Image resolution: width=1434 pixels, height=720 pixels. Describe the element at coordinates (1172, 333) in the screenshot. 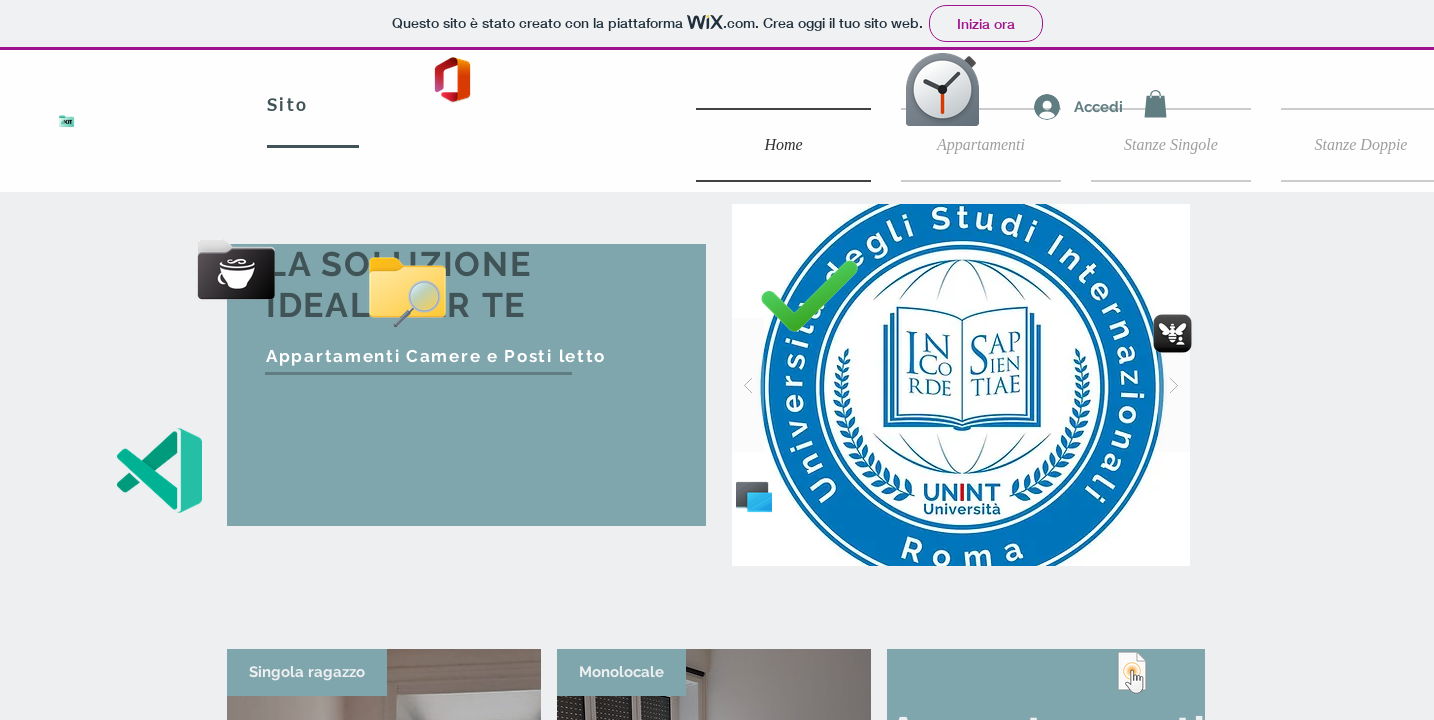

I see `open kandji device management agent` at that location.